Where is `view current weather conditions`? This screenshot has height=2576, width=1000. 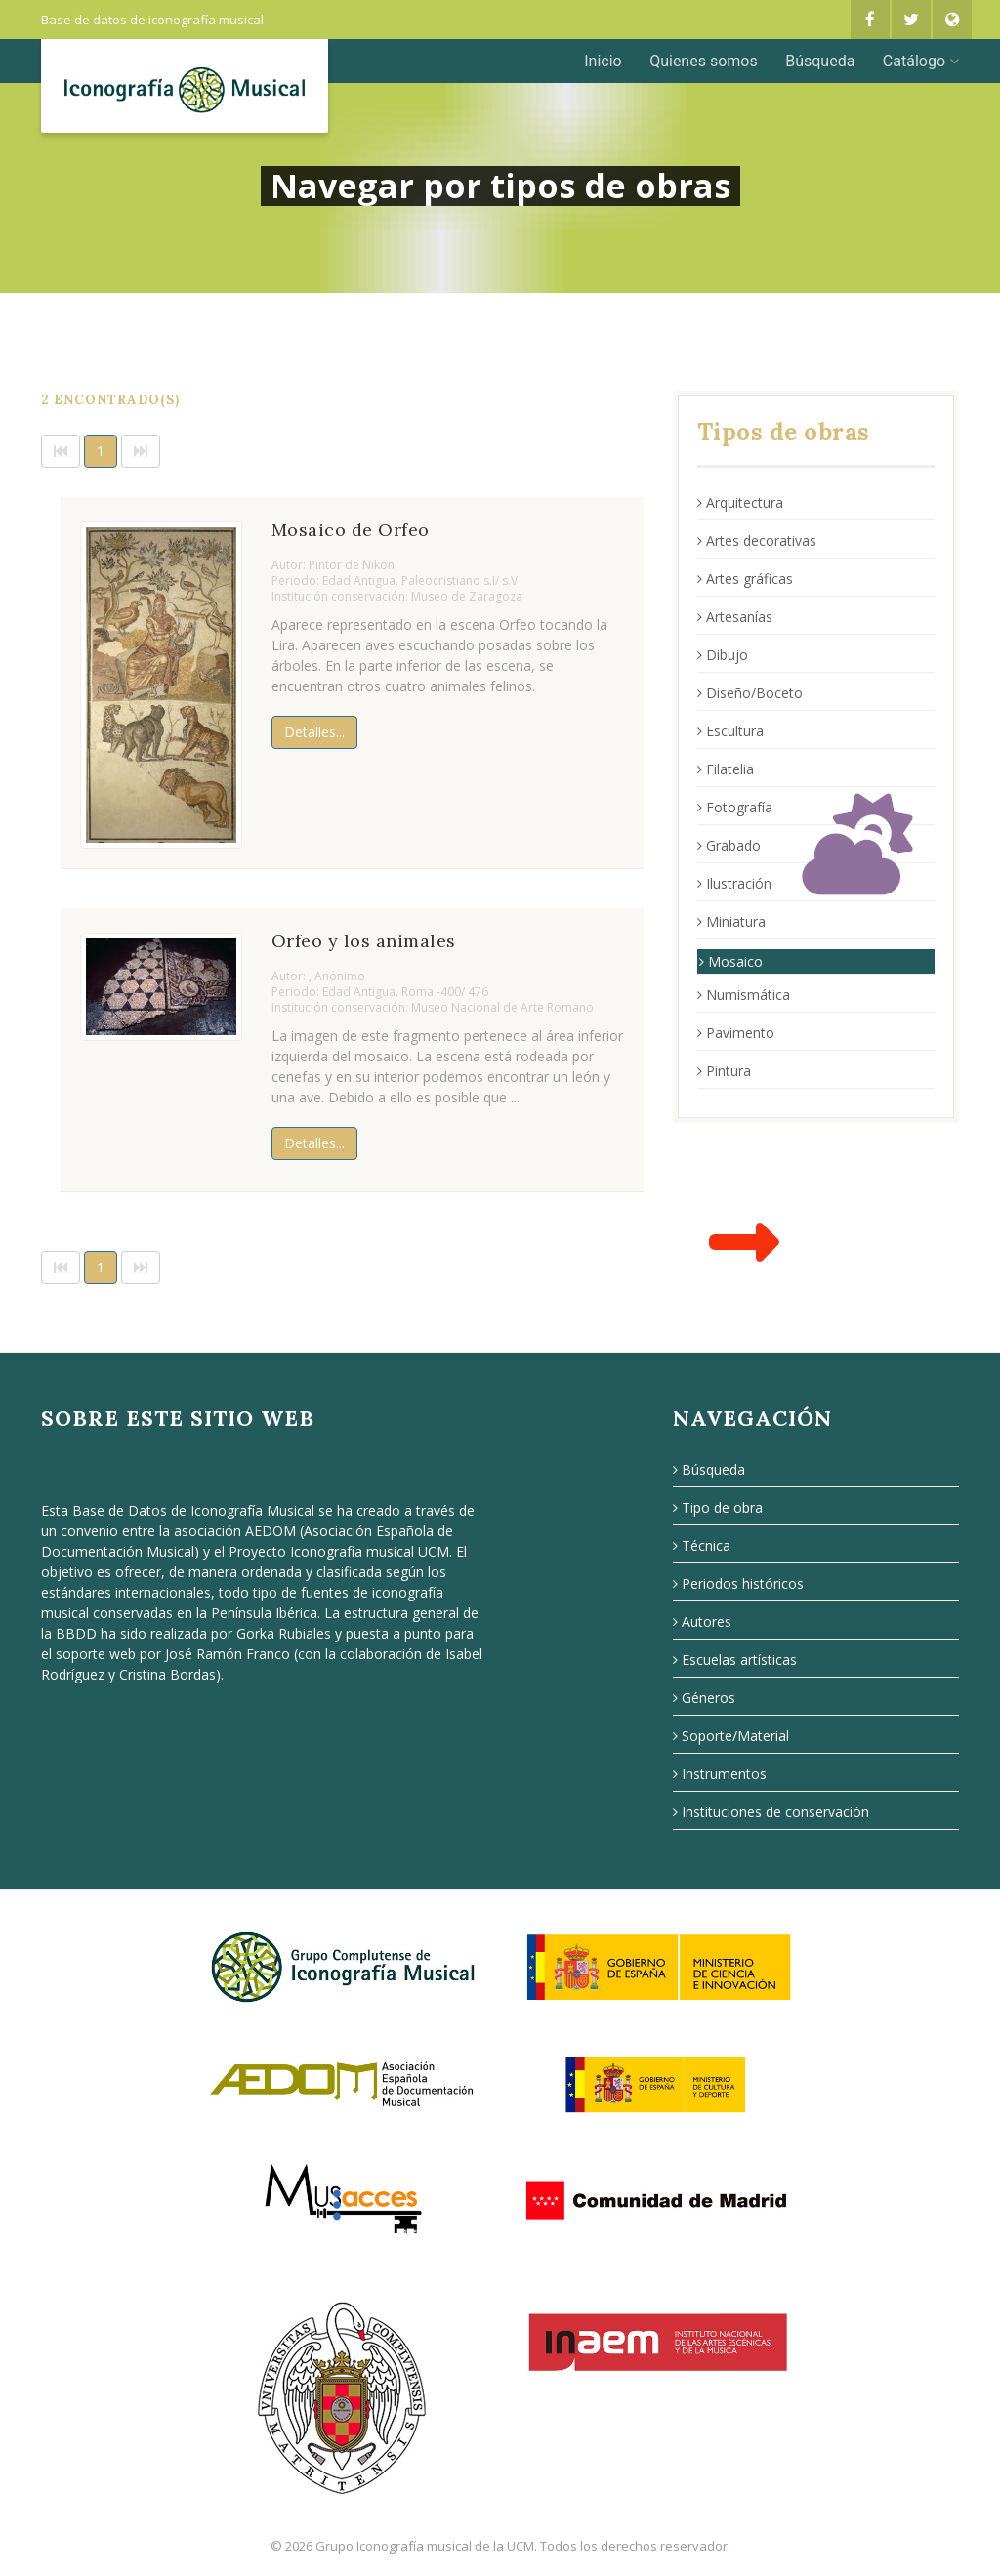
view current weather conditions is located at coordinates (857, 846).